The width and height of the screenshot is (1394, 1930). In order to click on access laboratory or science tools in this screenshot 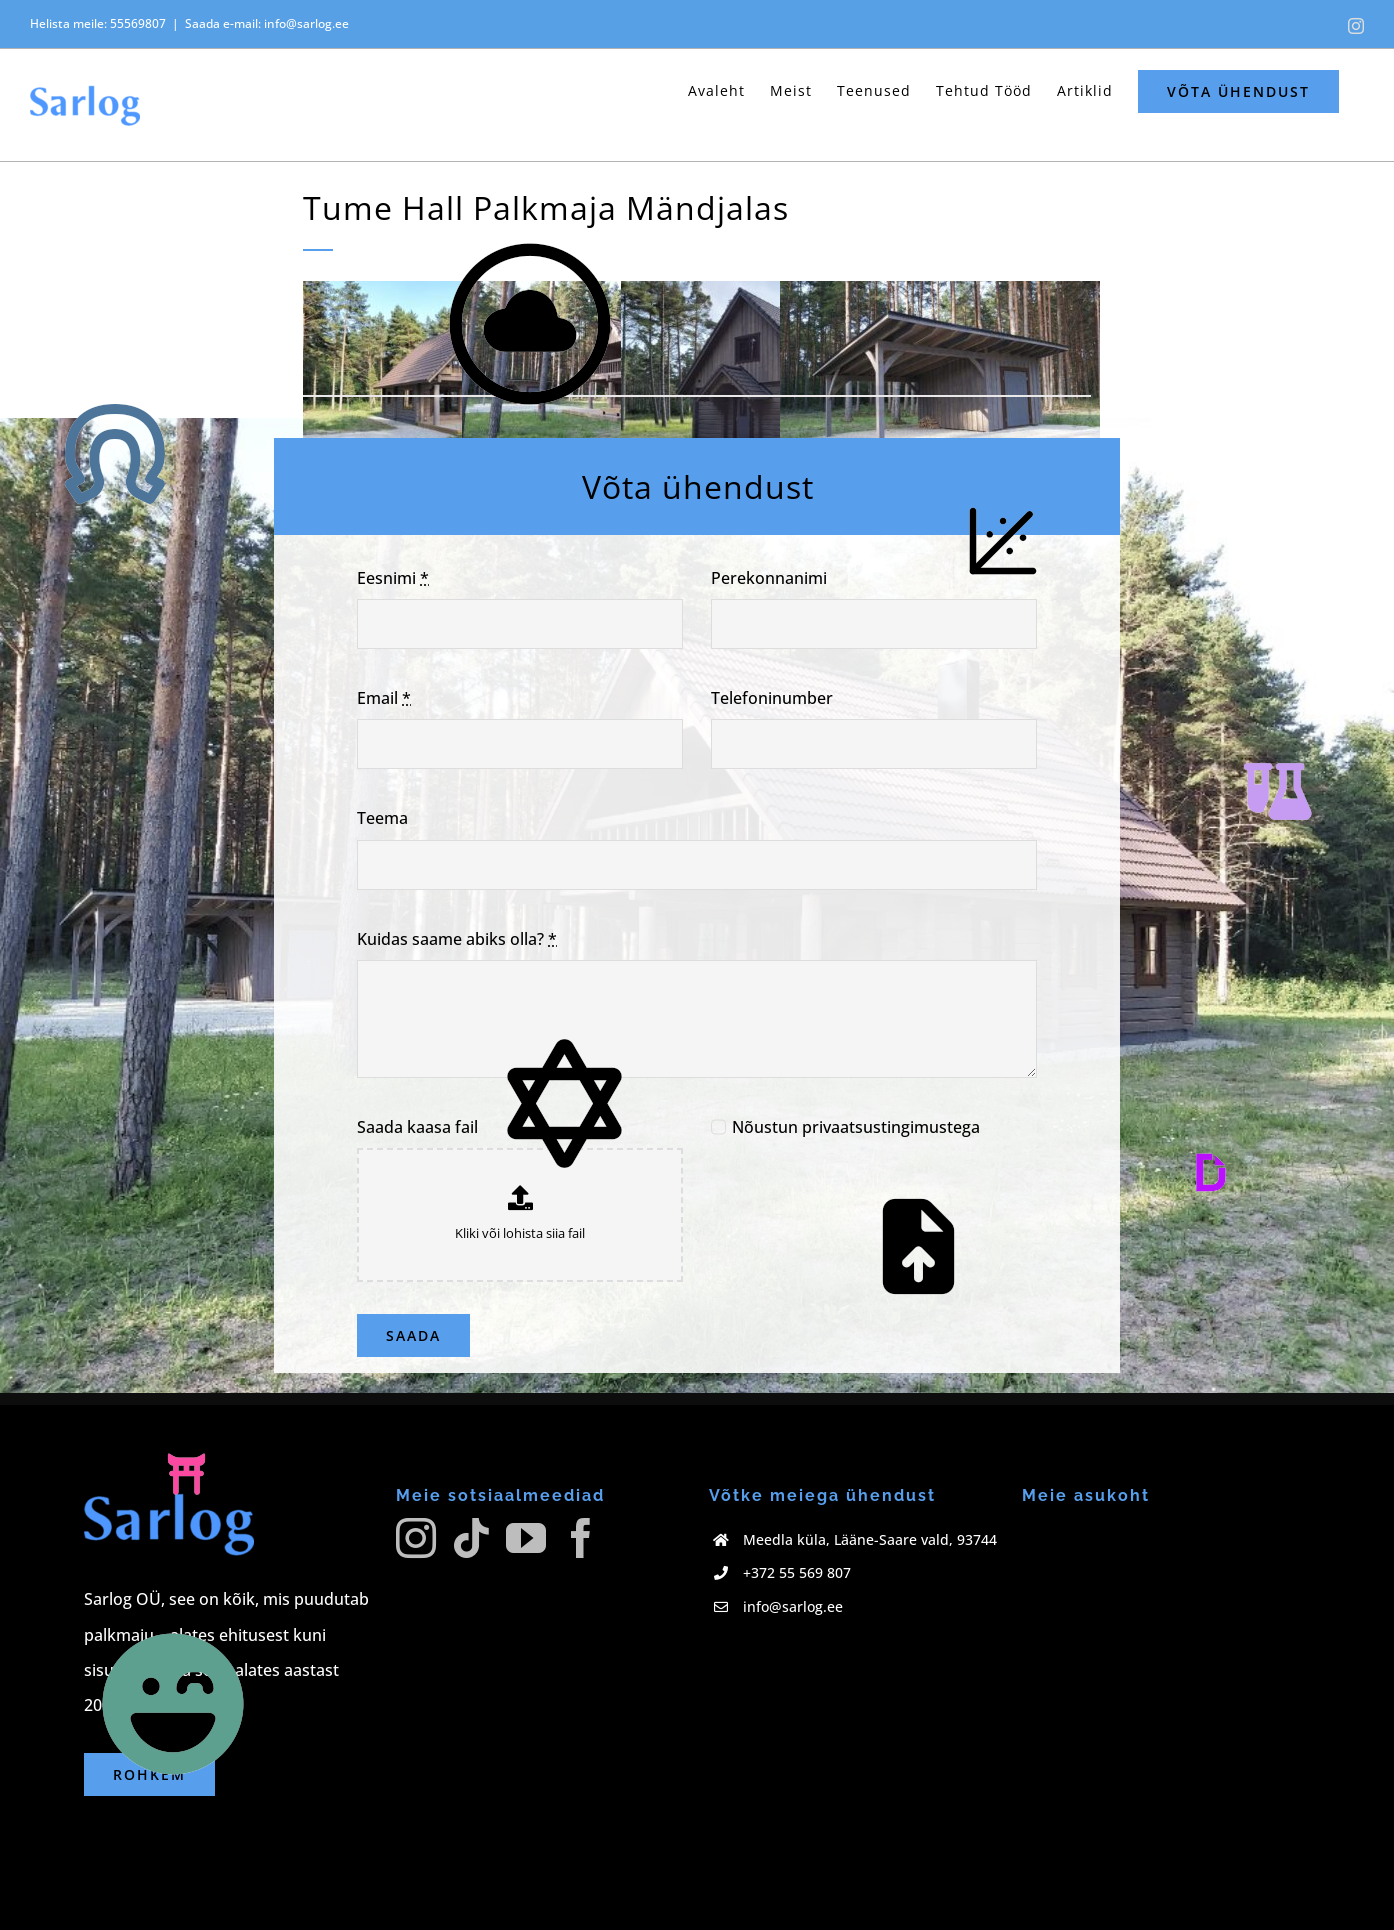, I will do `click(1279, 791)`.